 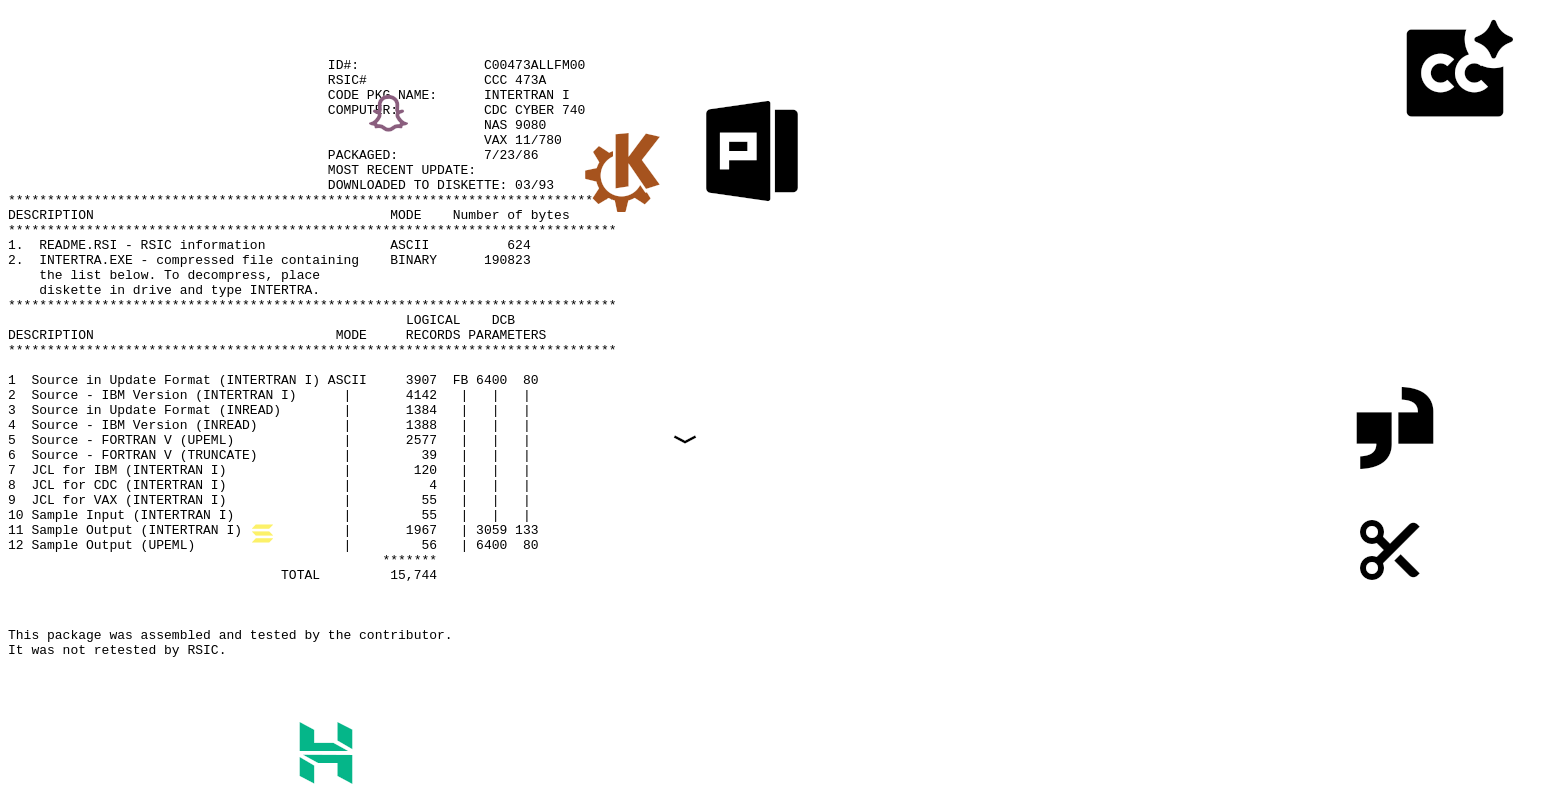 What do you see at coordinates (685, 439) in the screenshot?
I see `expand content or reveal more options` at bounding box center [685, 439].